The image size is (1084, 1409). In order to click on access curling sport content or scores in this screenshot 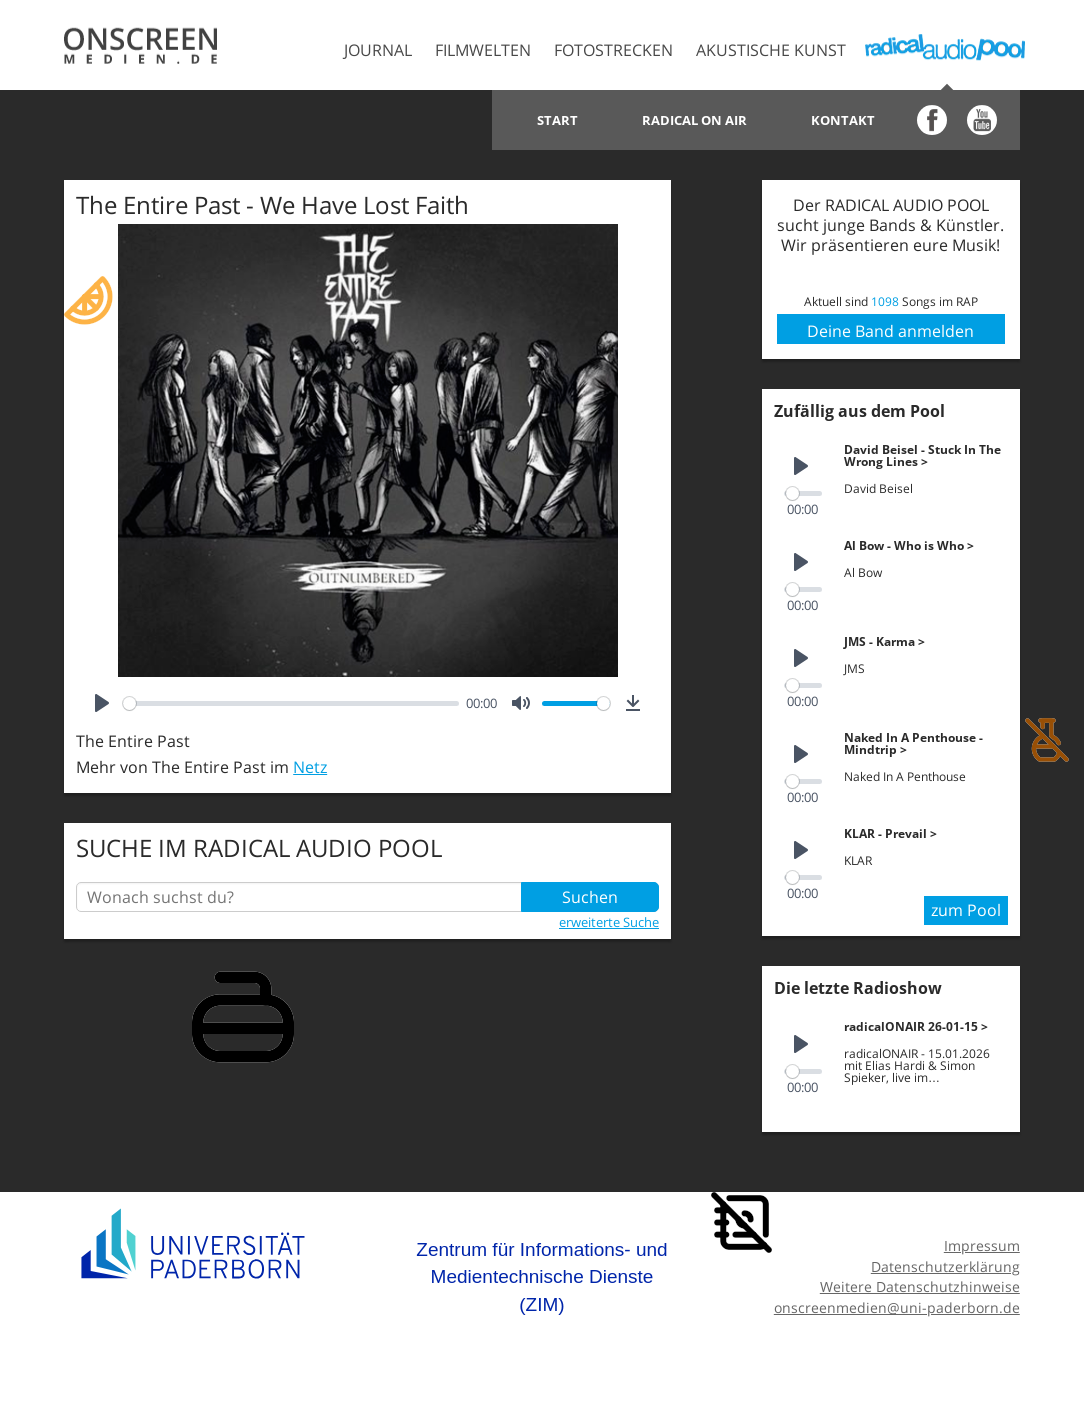, I will do `click(243, 1017)`.